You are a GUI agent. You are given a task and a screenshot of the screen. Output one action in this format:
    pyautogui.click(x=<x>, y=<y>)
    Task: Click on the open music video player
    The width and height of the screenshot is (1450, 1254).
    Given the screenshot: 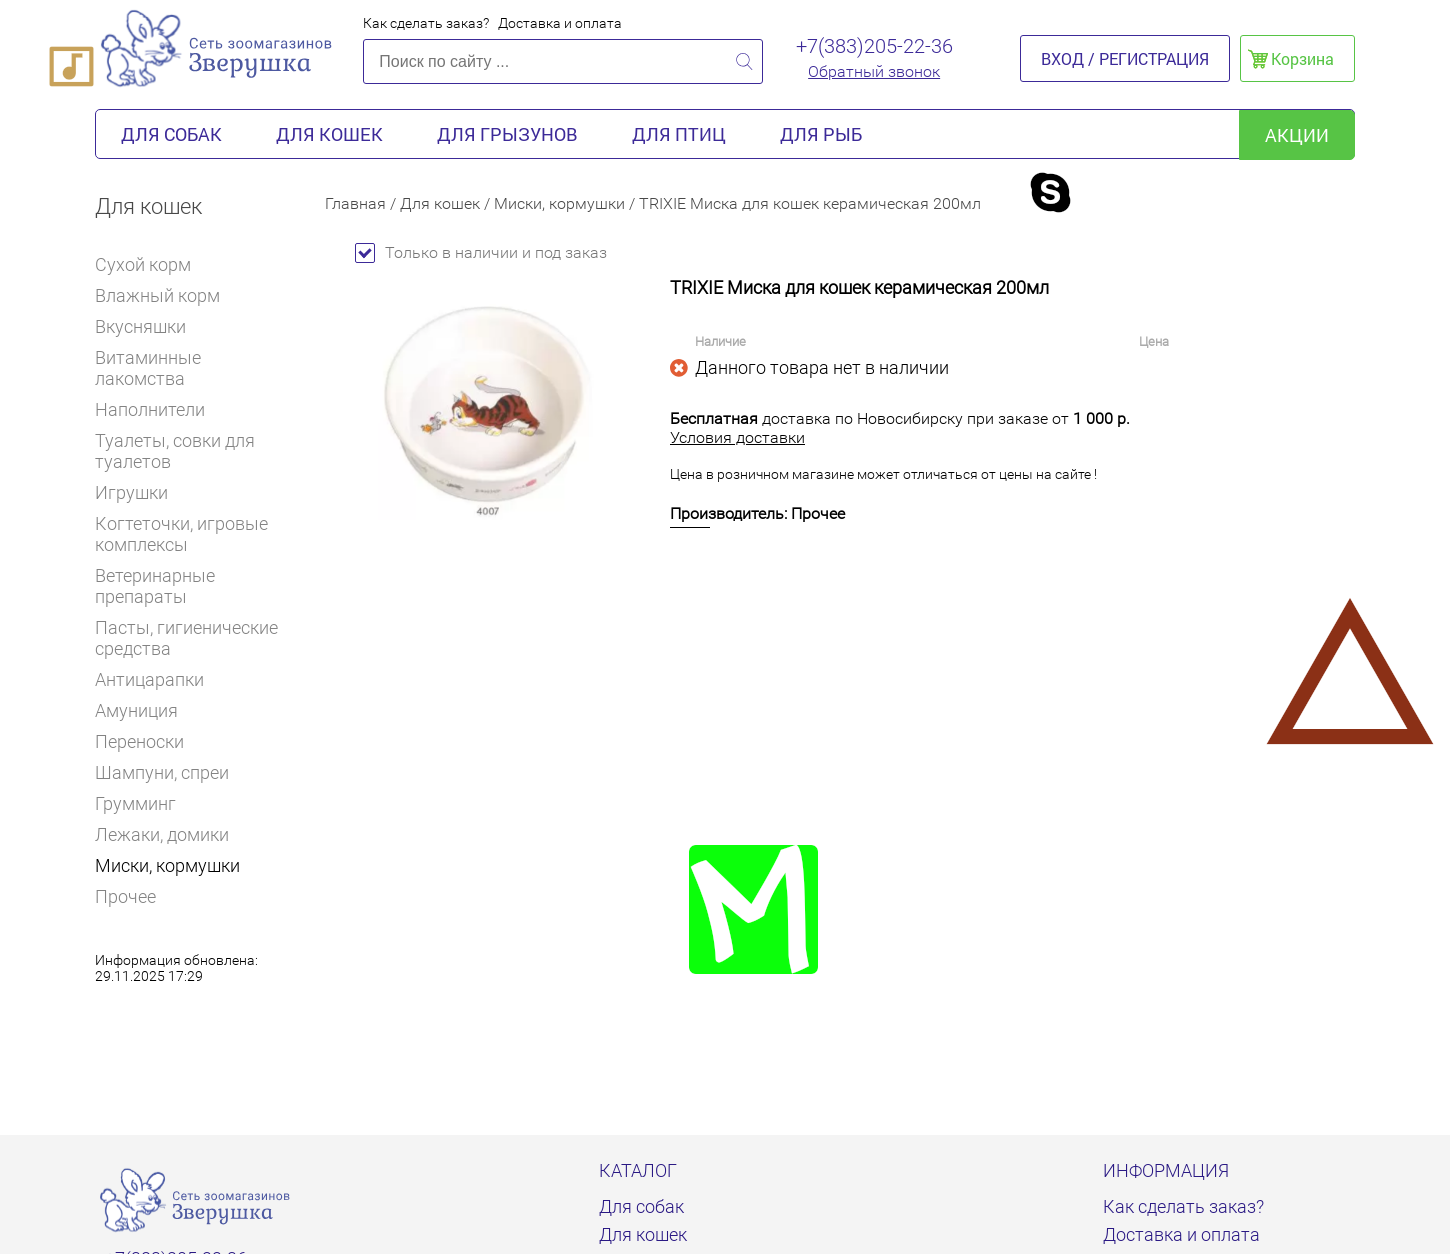 What is the action you would take?
    pyautogui.click(x=71, y=66)
    